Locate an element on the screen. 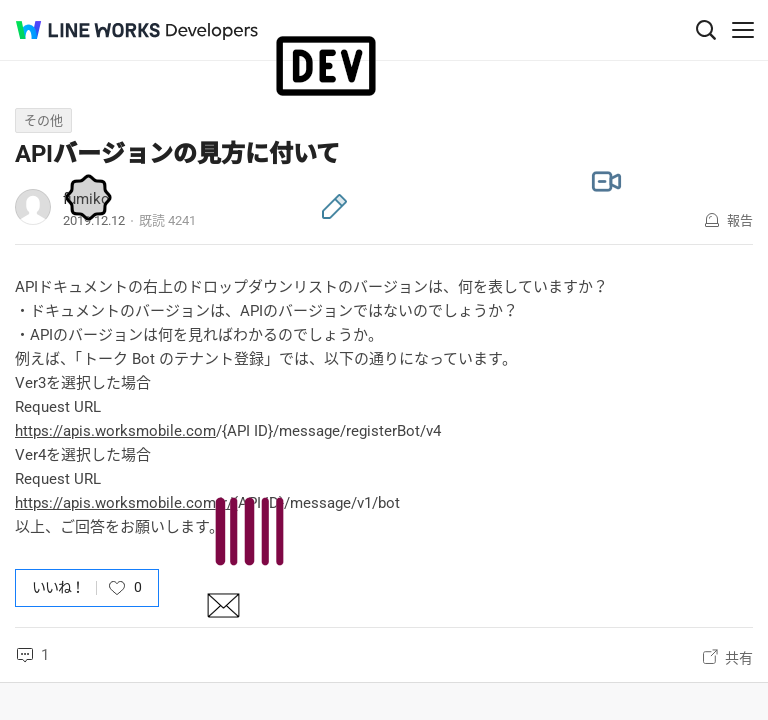  indicates a verified or certified status is located at coordinates (88, 197).